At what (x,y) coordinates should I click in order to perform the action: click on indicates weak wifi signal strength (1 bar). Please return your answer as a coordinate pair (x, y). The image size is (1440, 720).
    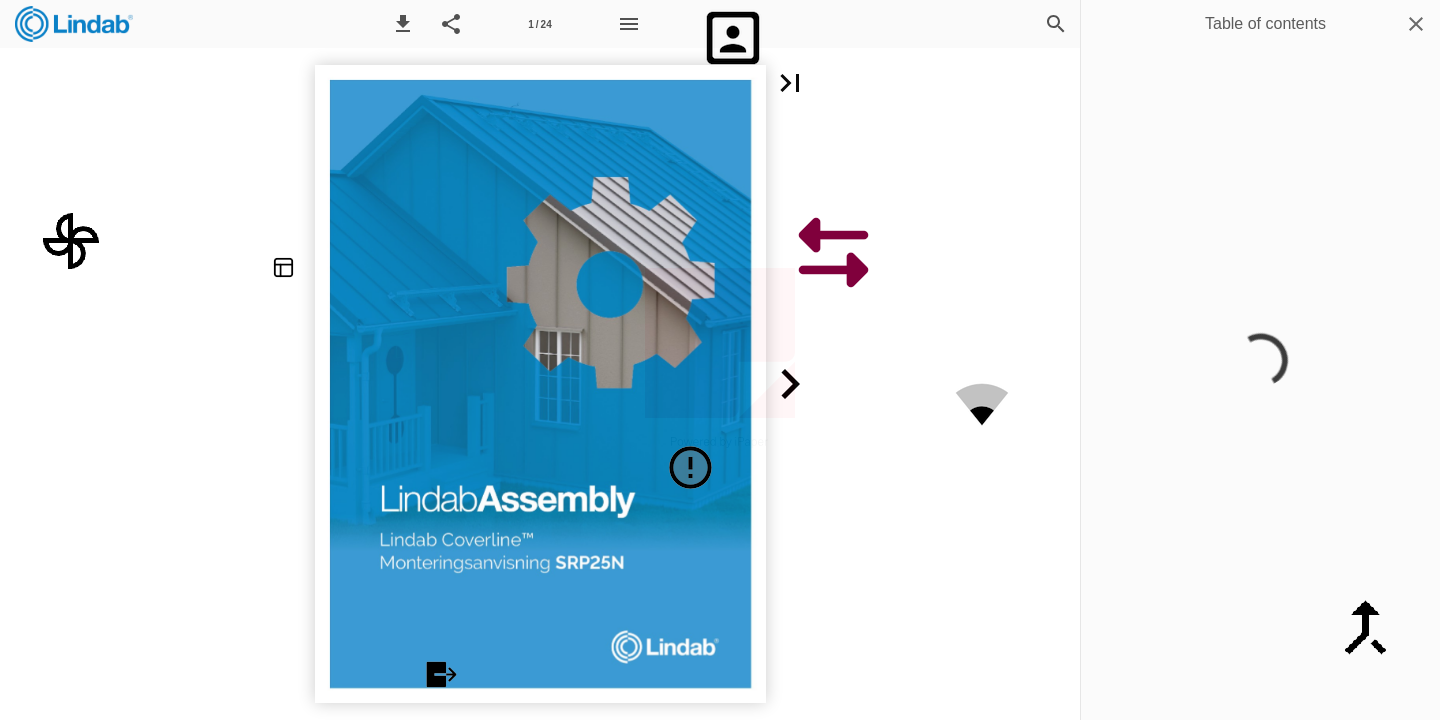
    Looking at the image, I should click on (982, 404).